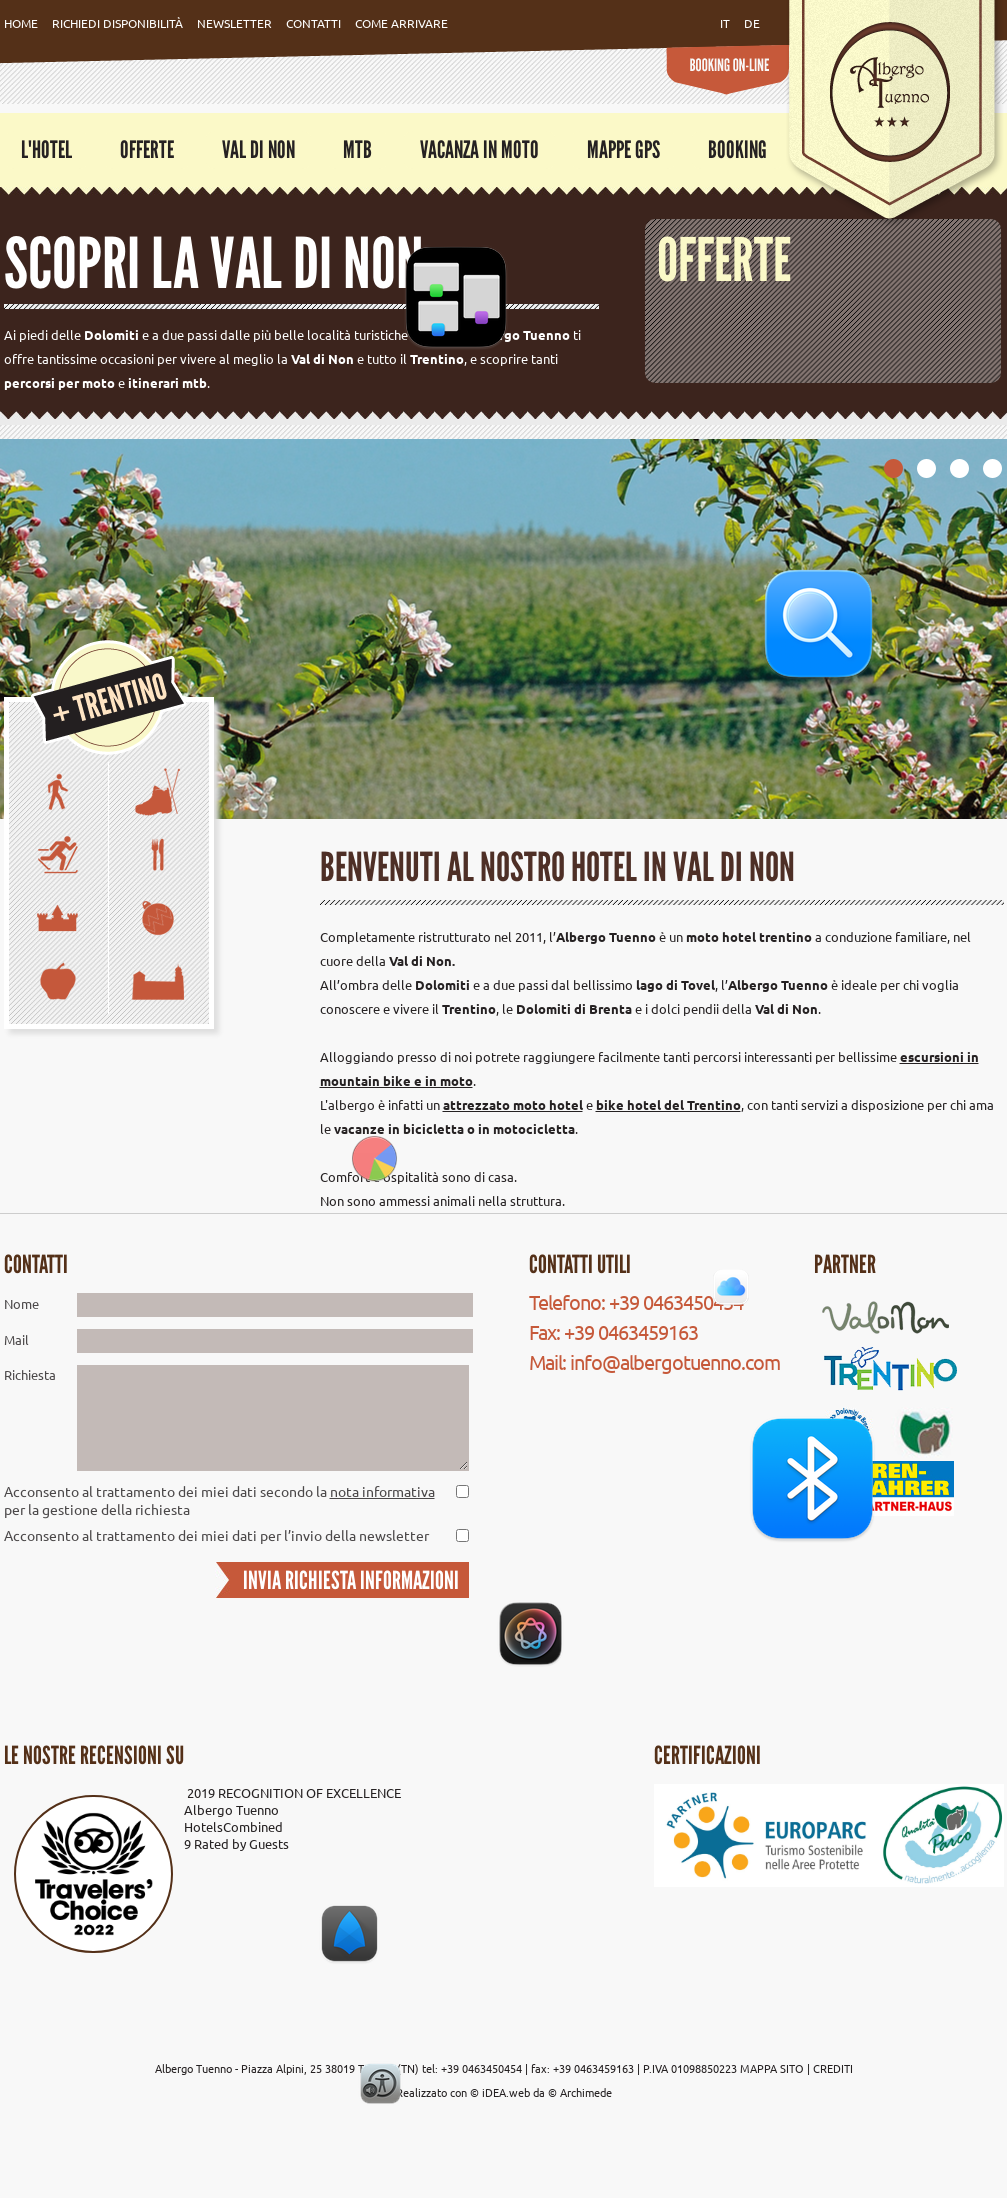 This screenshot has height=2198, width=1007. What do you see at coordinates (731, 1287) in the screenshot?
I see `open iCloud+ settings and storage management` at bounding box center [731, 1287].